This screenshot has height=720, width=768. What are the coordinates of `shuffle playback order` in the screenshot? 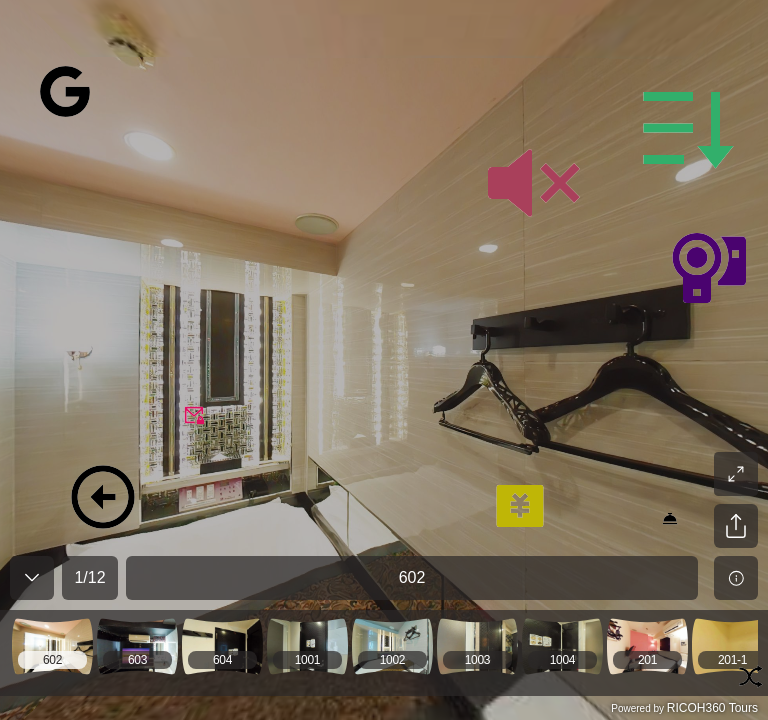 It's located at (750, 676).